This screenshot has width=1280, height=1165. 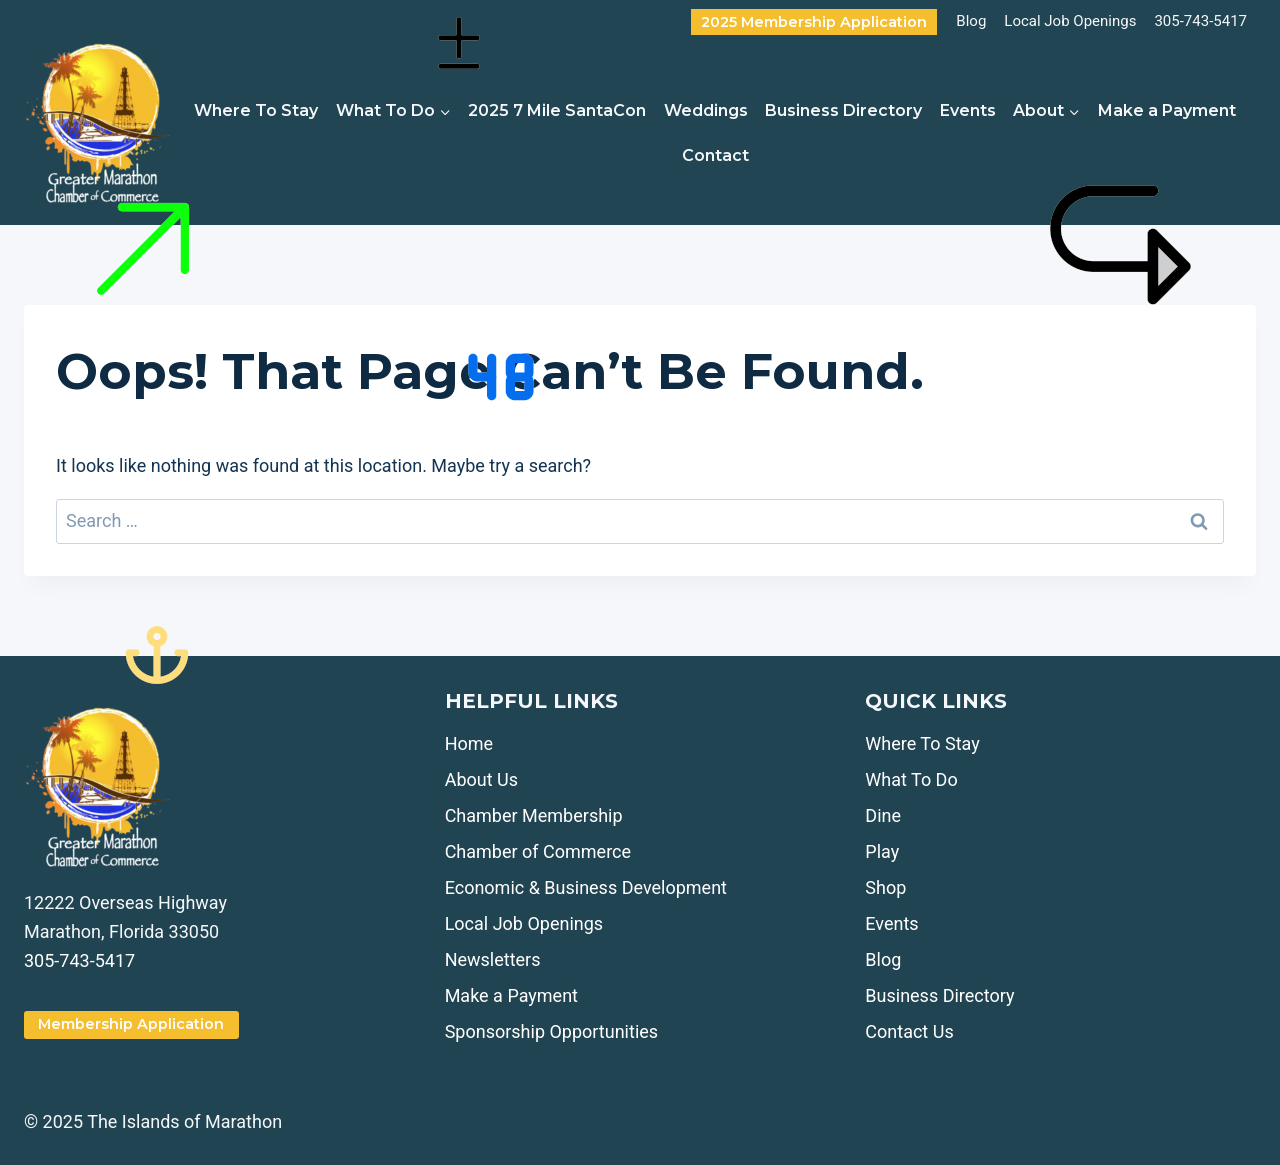 What do you see at coordinates (501, 377) in the screenshot?
I see `indicates item number 48 in a list or sequence` at bounding box center [501, 377].